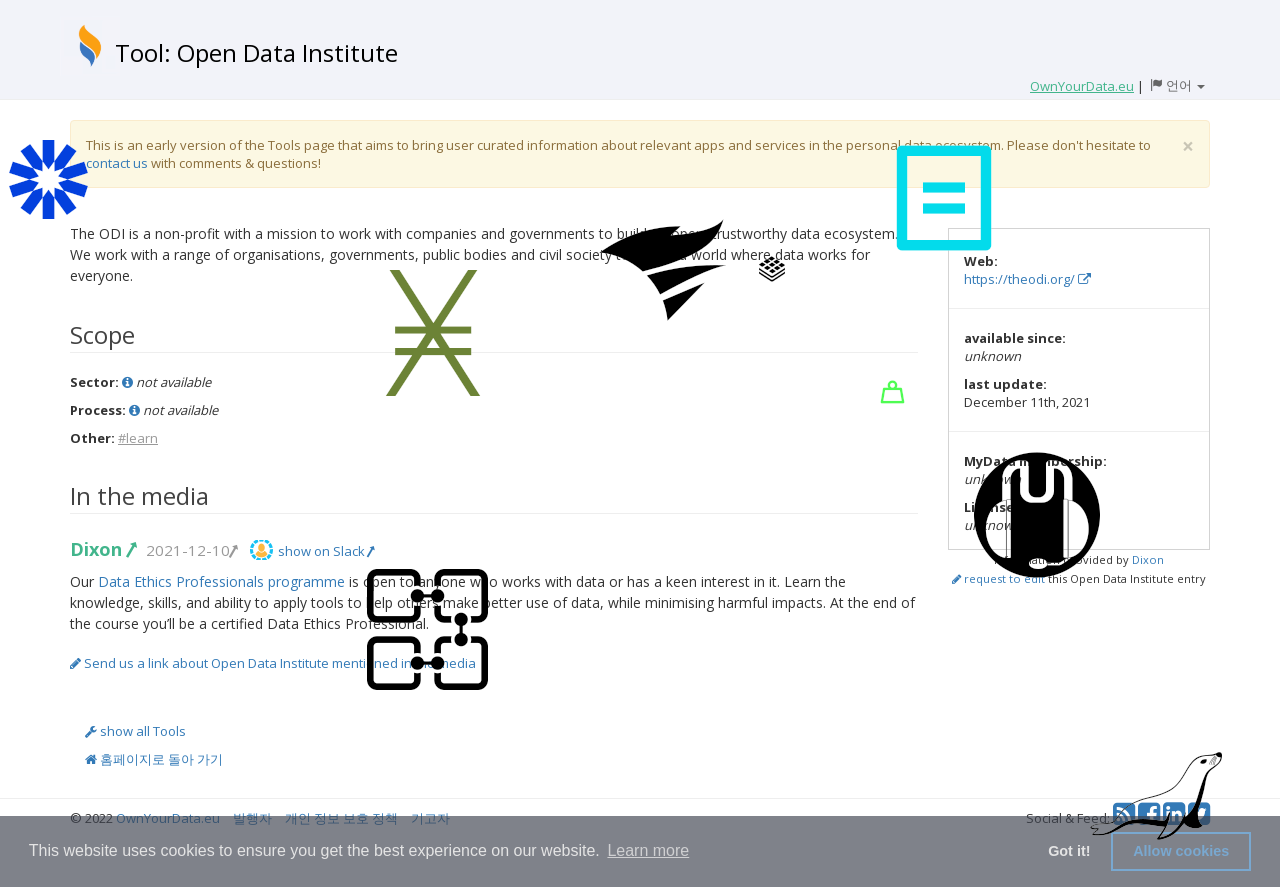  I want to click on open mumble voice chat application, so click(1037, 515).